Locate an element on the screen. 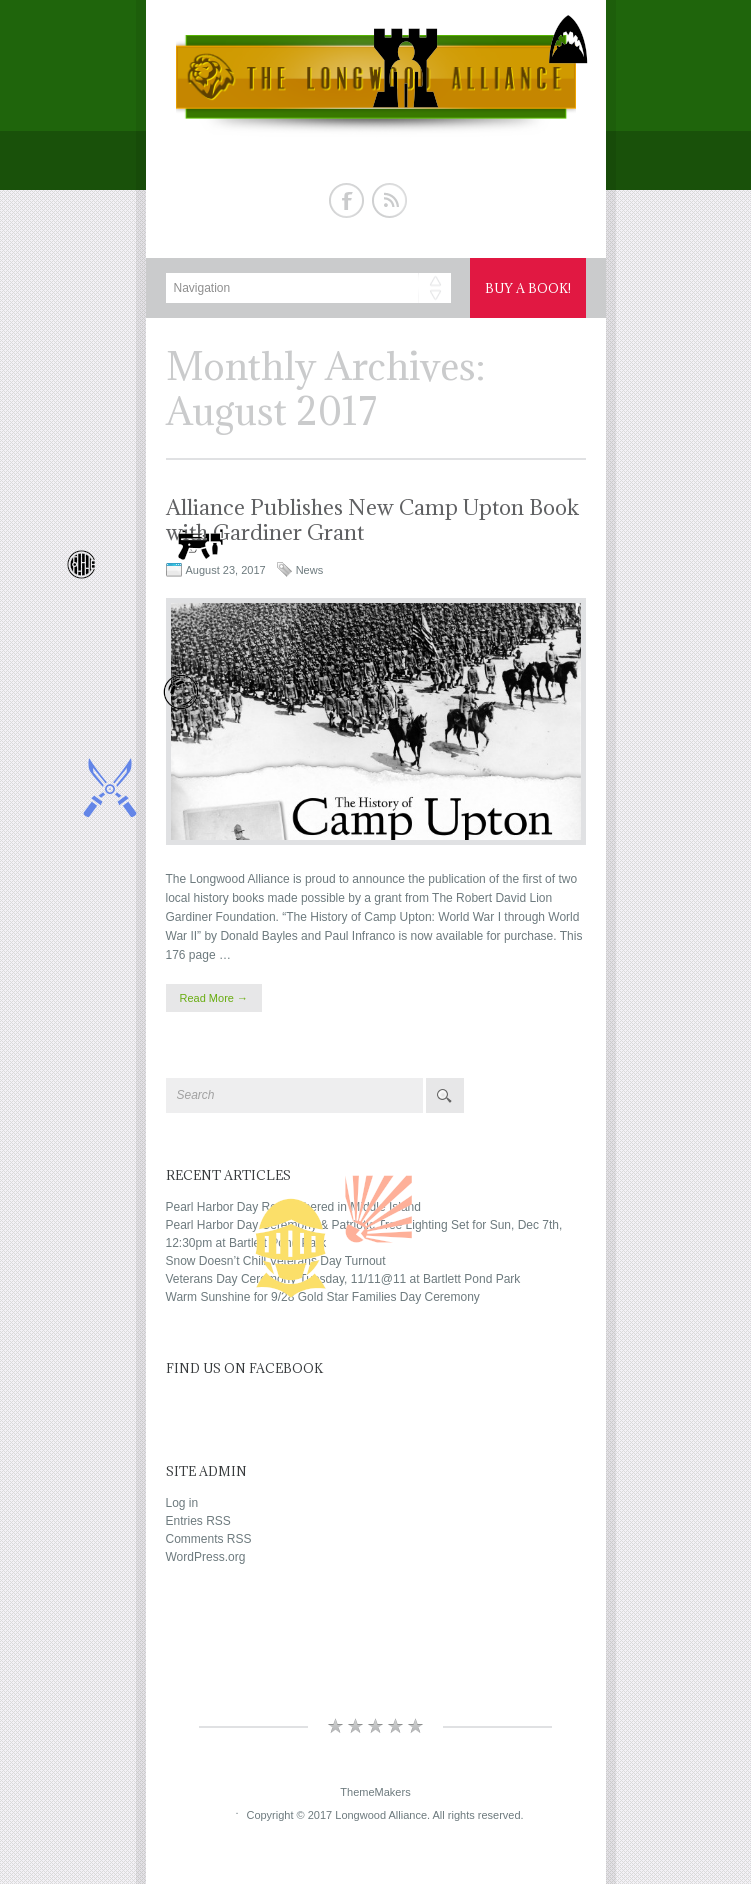 The image size is (751, 1884). select knight or warrior character class is located at coordinates (290, 1247).